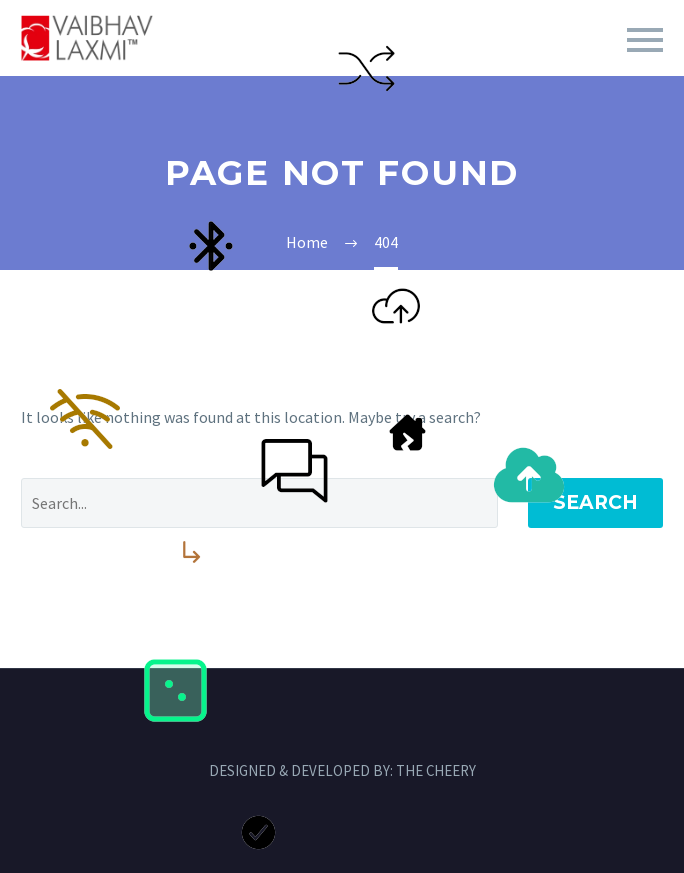 The height and width of the screenshot is (873, 684). What do you see at coordinates (294, 469) in the screenshot?
I see `open your conversations` at bounding box center [294, 469].